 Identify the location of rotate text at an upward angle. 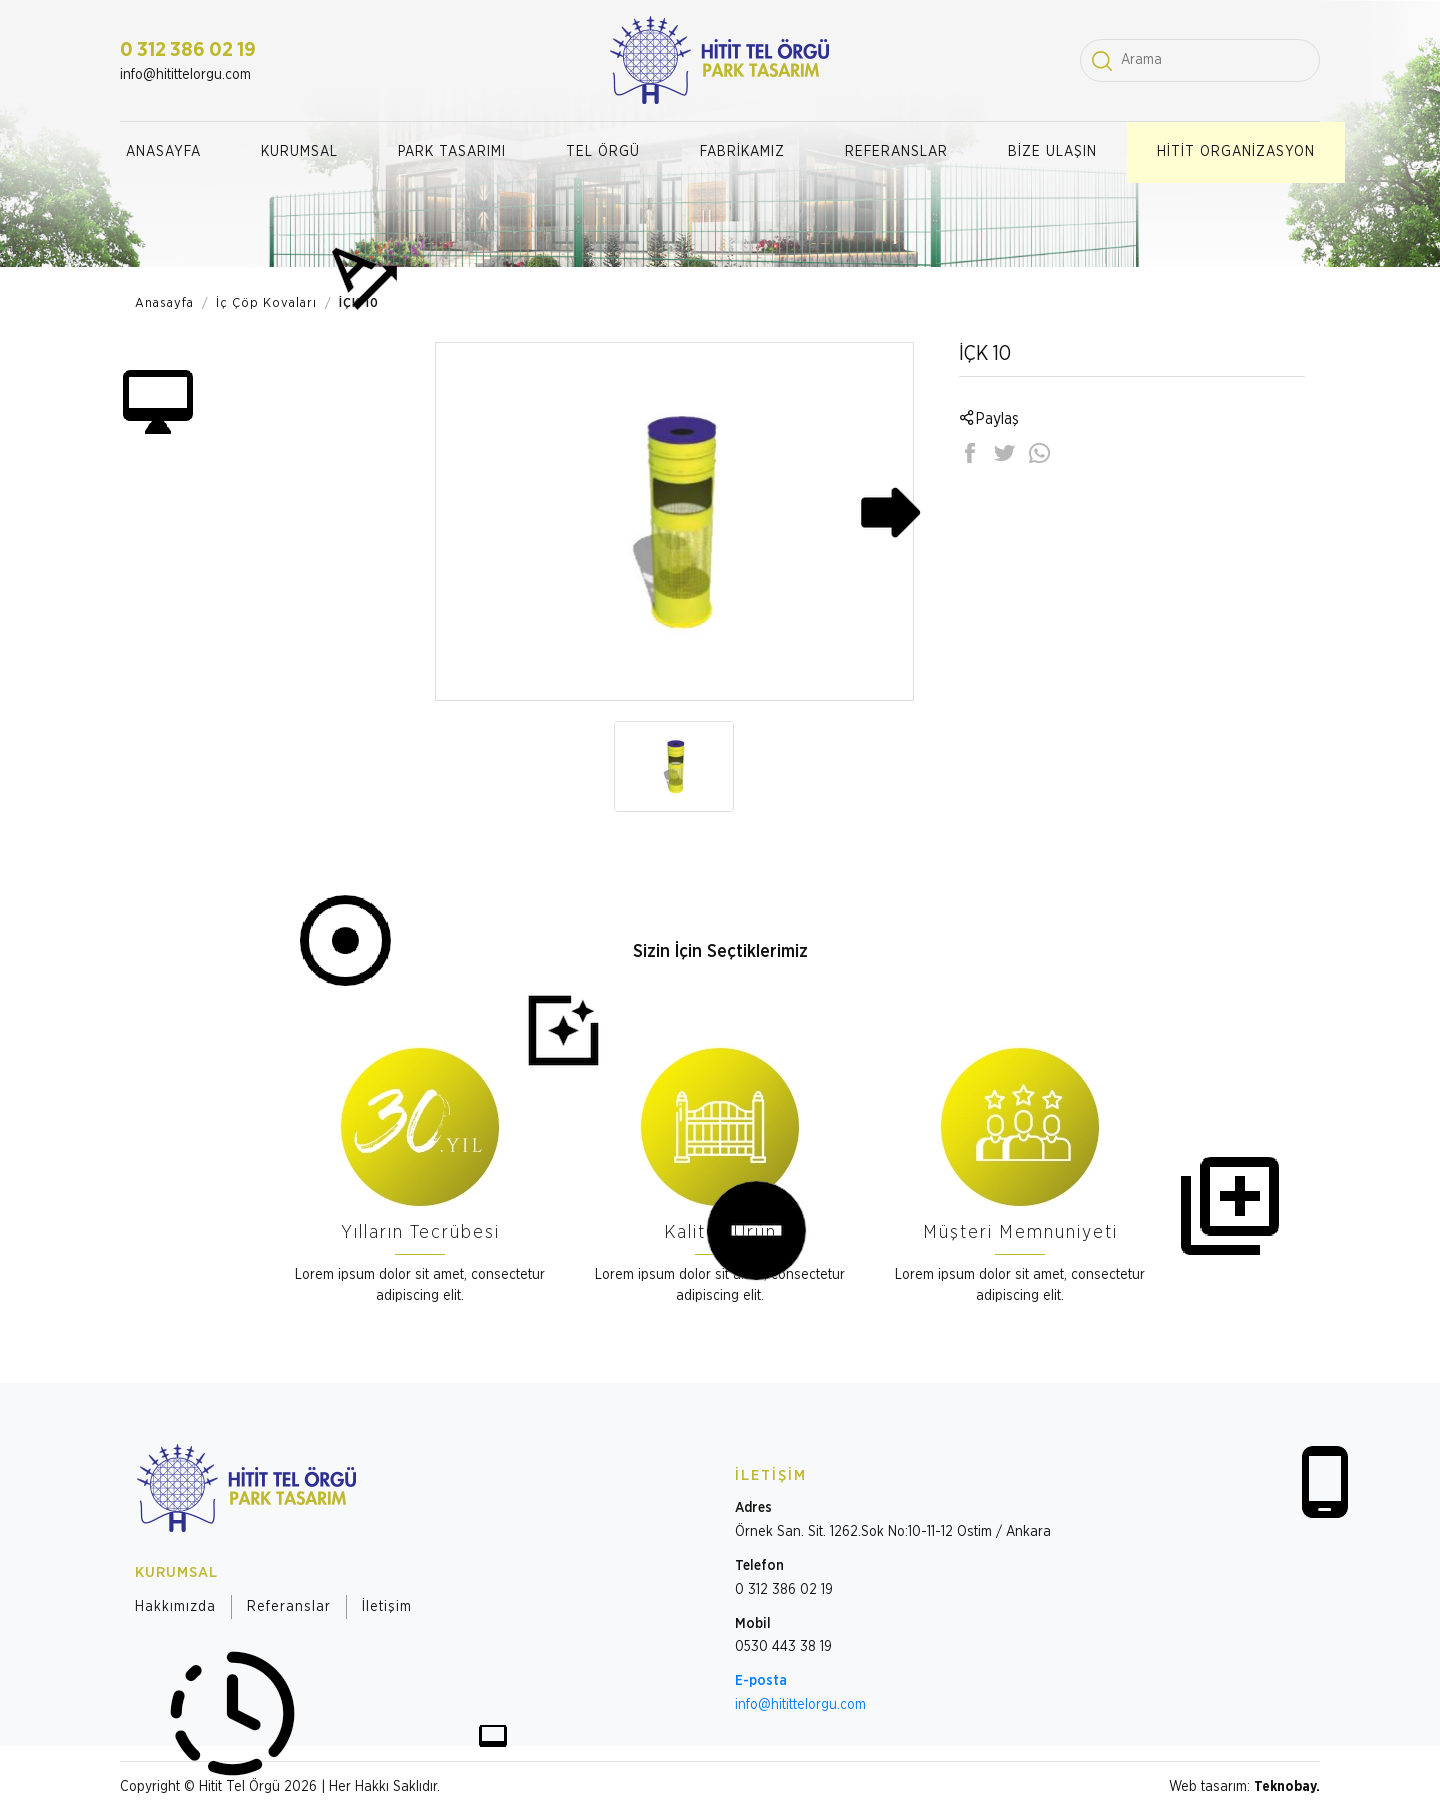
(363, 276).